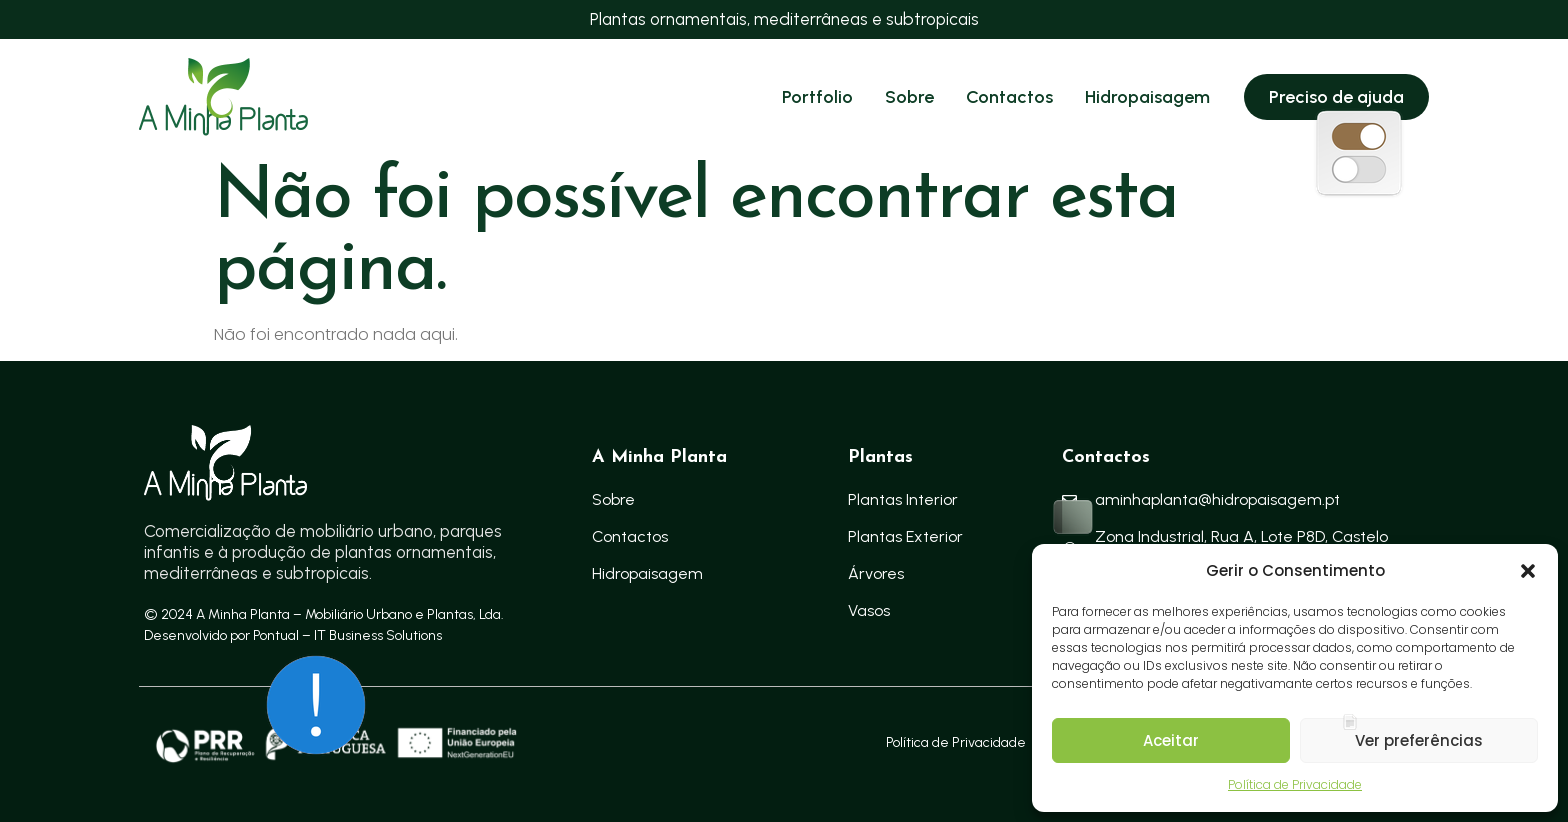  What do you see at coordinates (316, 705) in the screenshot?
I see `mark an email as important` at bounding box center [316, 705].